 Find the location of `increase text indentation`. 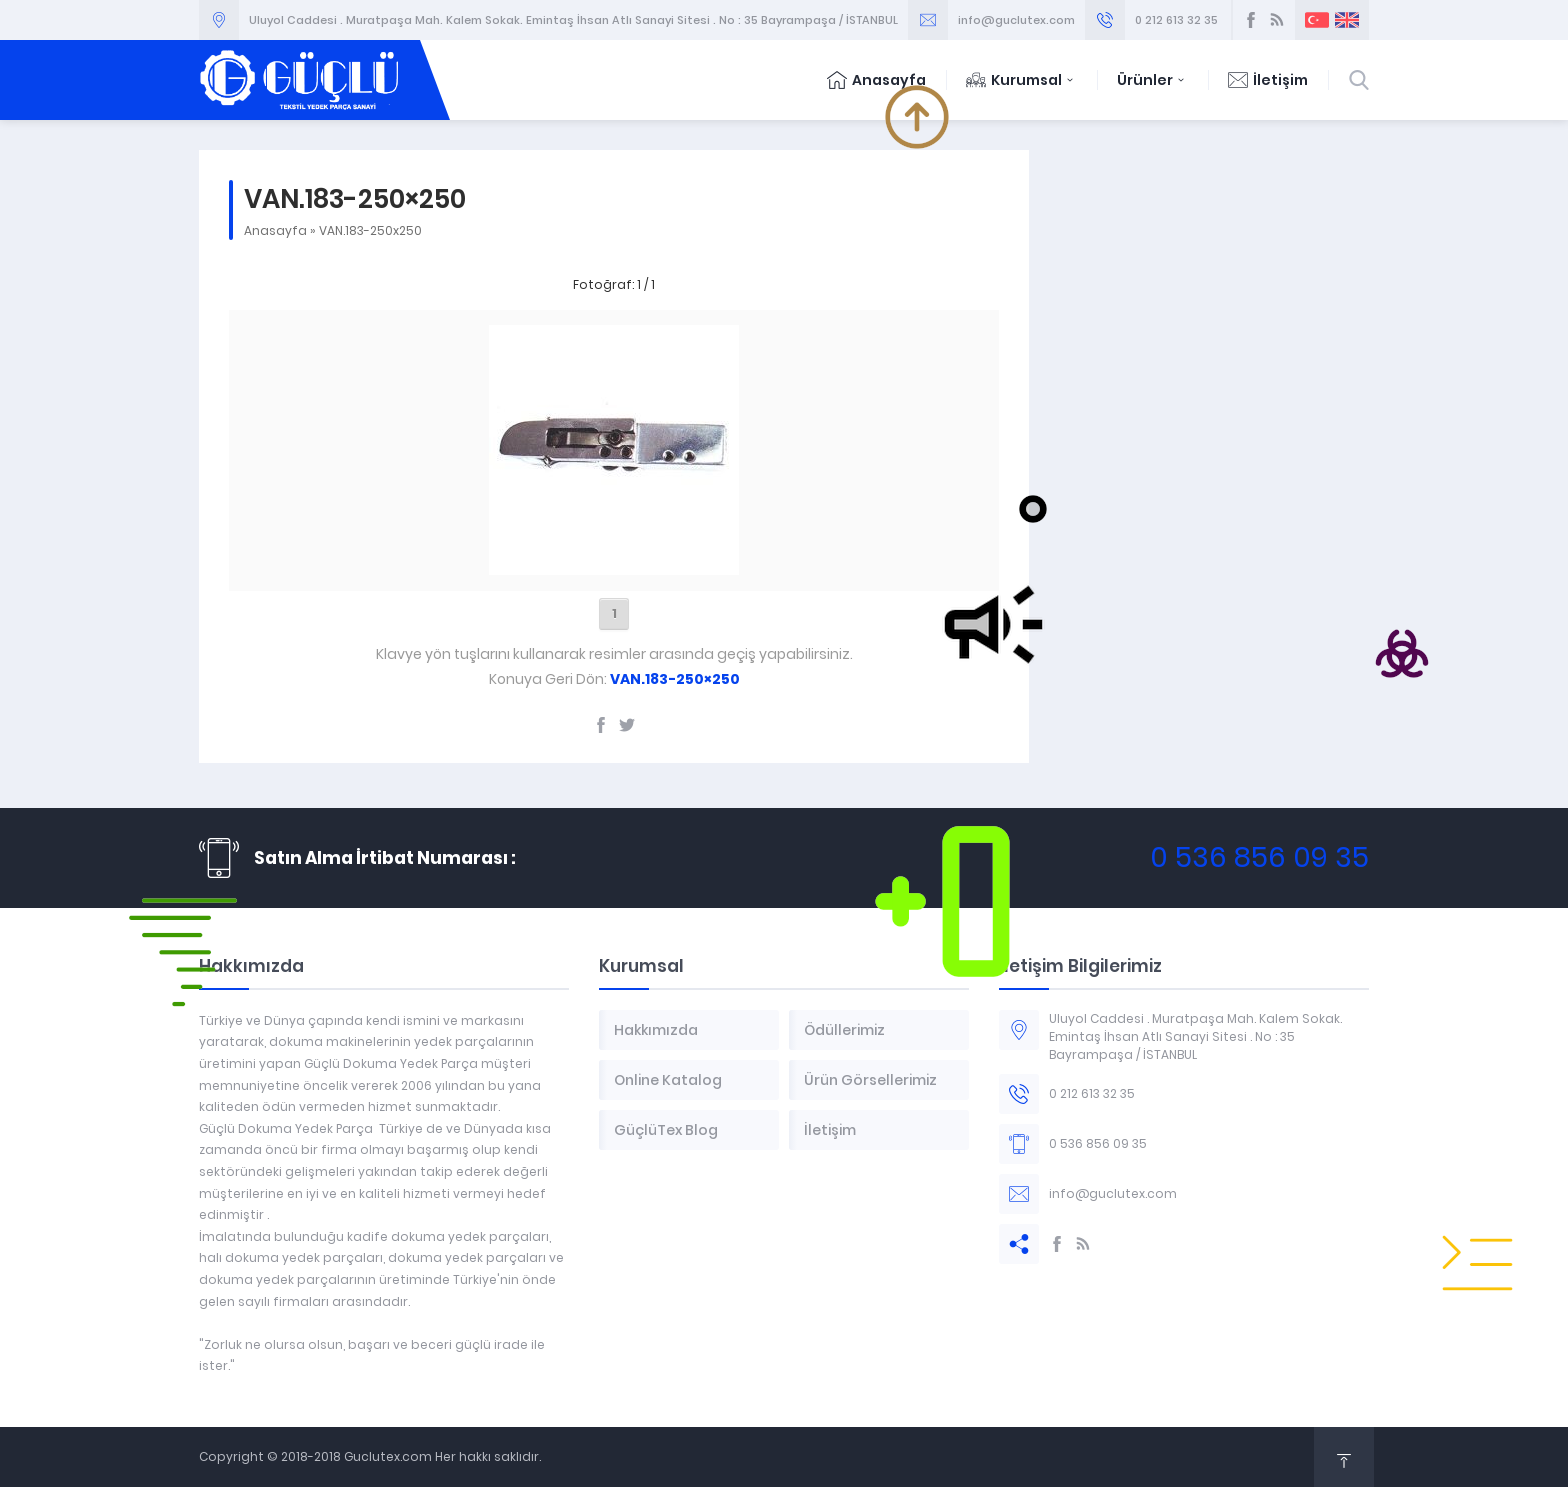

increase text indentation is located at coordinates (1477, 1264).